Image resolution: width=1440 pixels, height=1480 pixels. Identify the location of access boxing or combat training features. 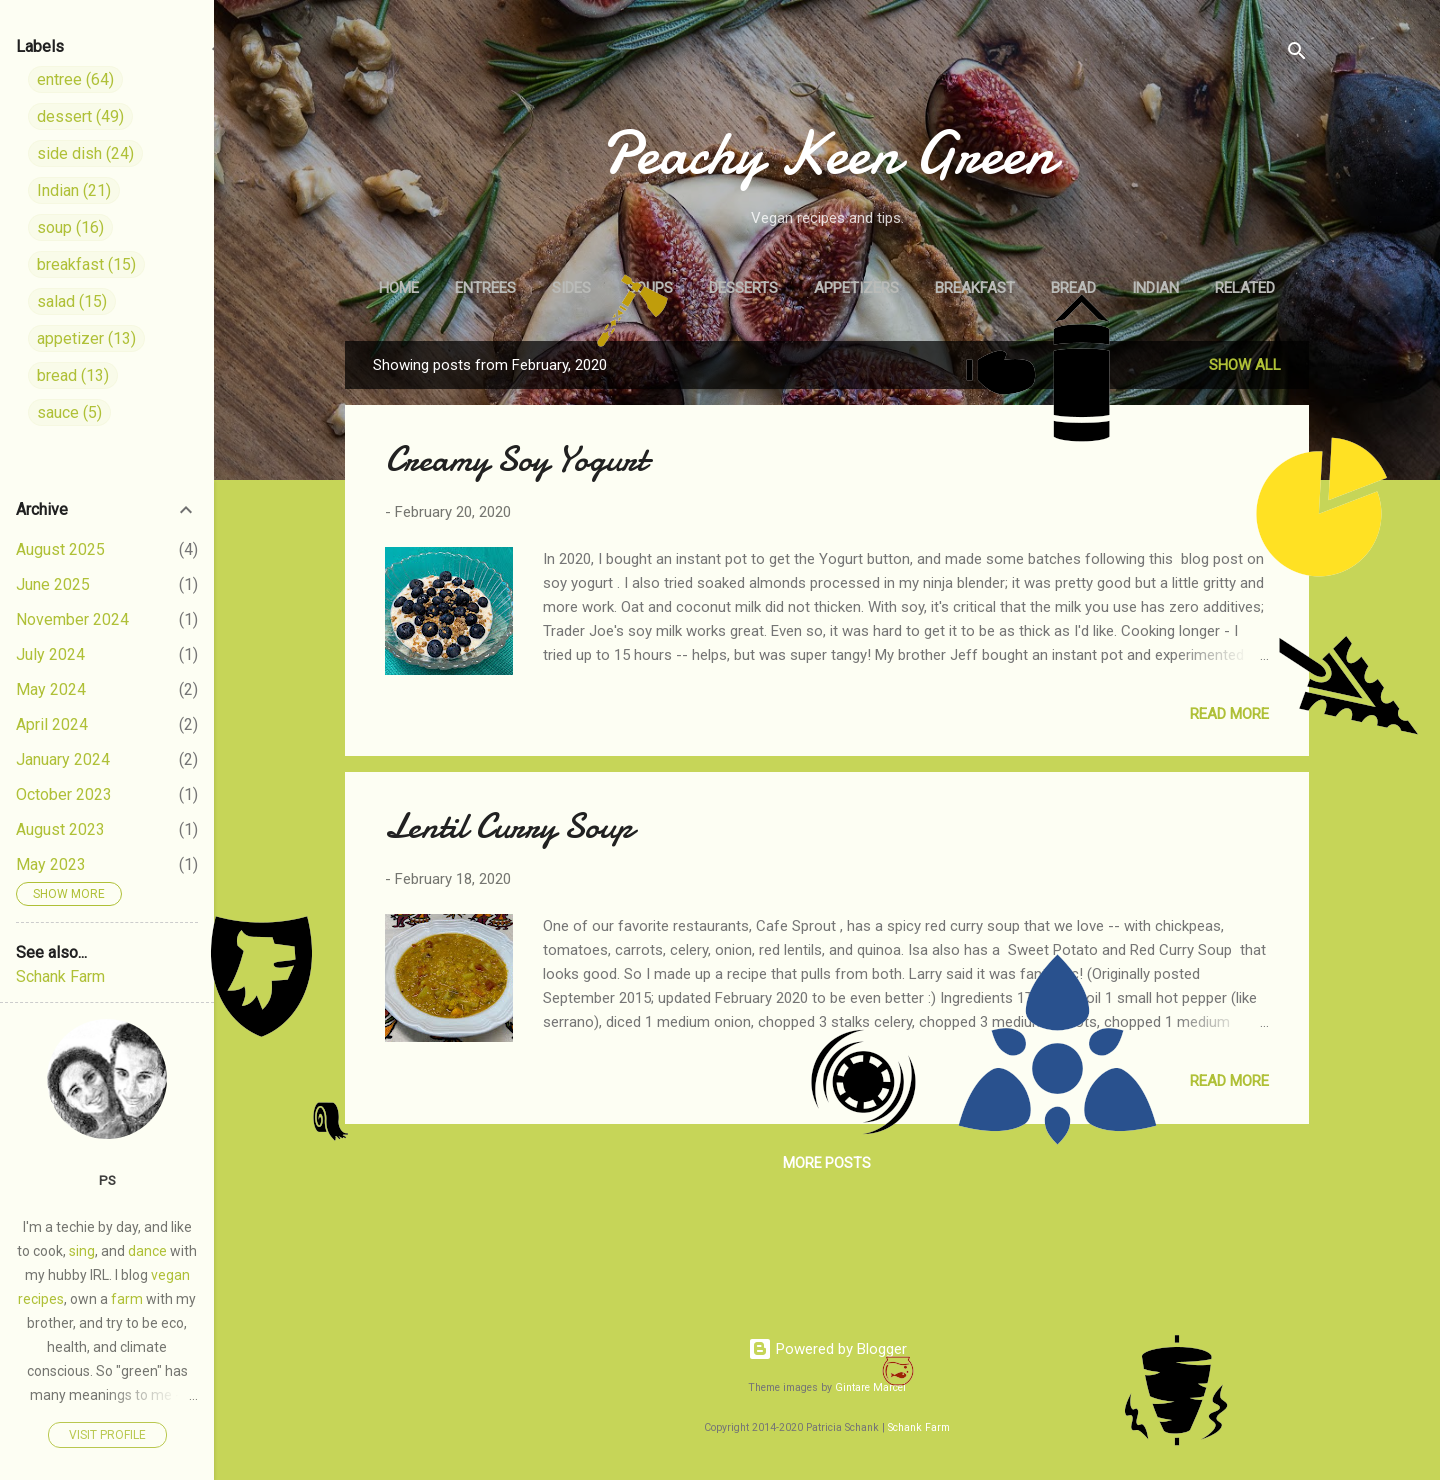
(1041, 370).